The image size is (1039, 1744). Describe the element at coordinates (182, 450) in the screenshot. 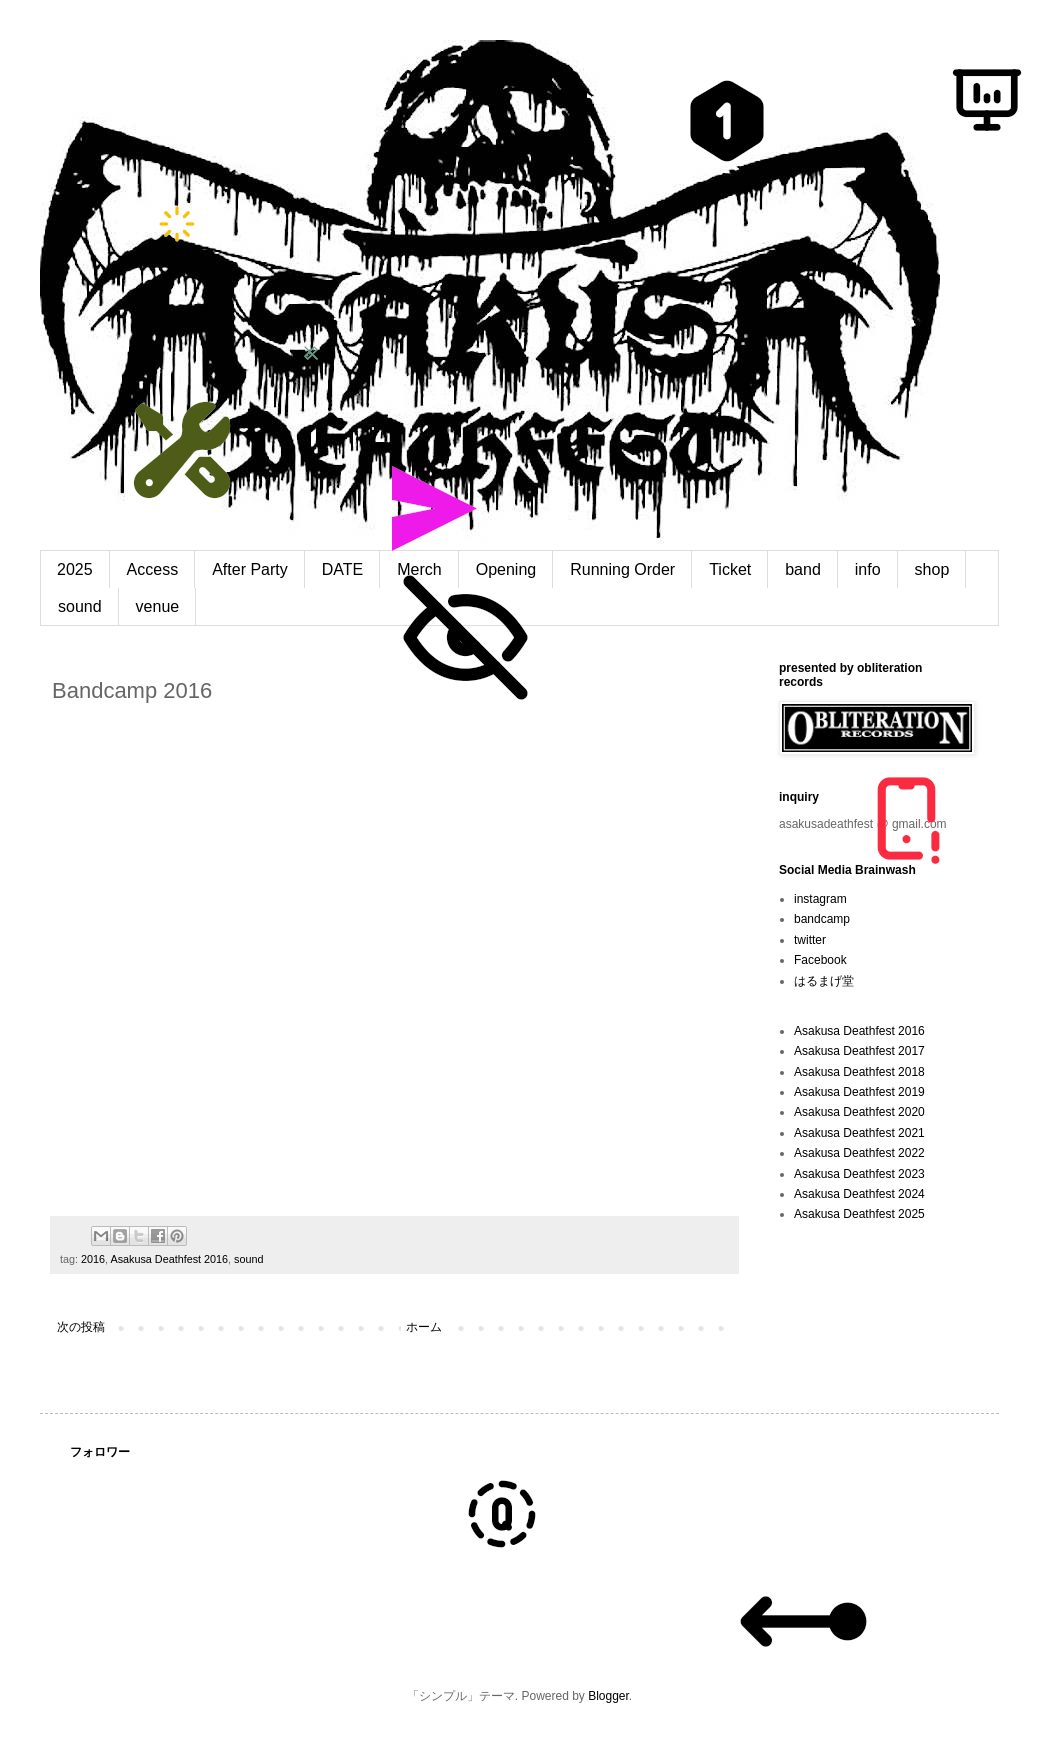

I see `access settings or configuration options` at that location.